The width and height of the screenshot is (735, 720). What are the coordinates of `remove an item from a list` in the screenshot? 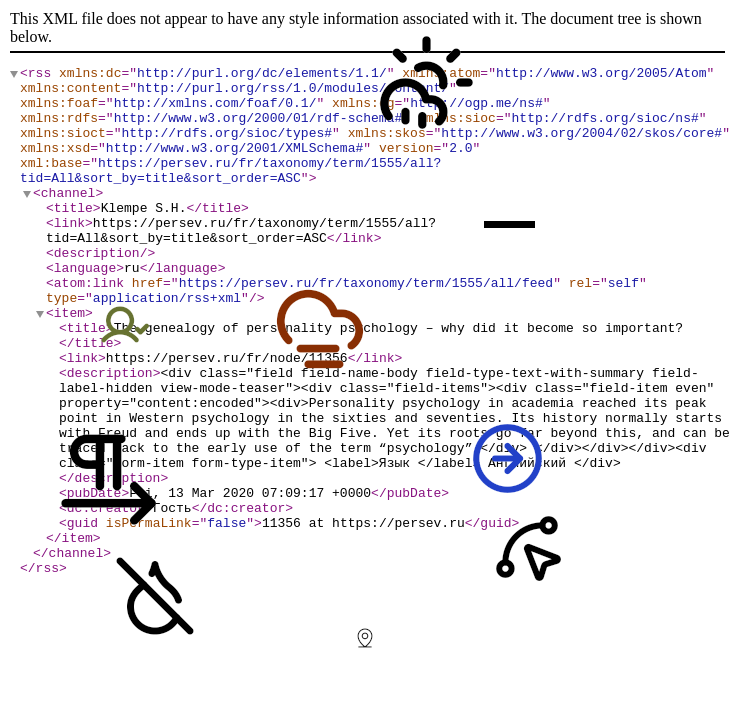 It's located at (509, 224).